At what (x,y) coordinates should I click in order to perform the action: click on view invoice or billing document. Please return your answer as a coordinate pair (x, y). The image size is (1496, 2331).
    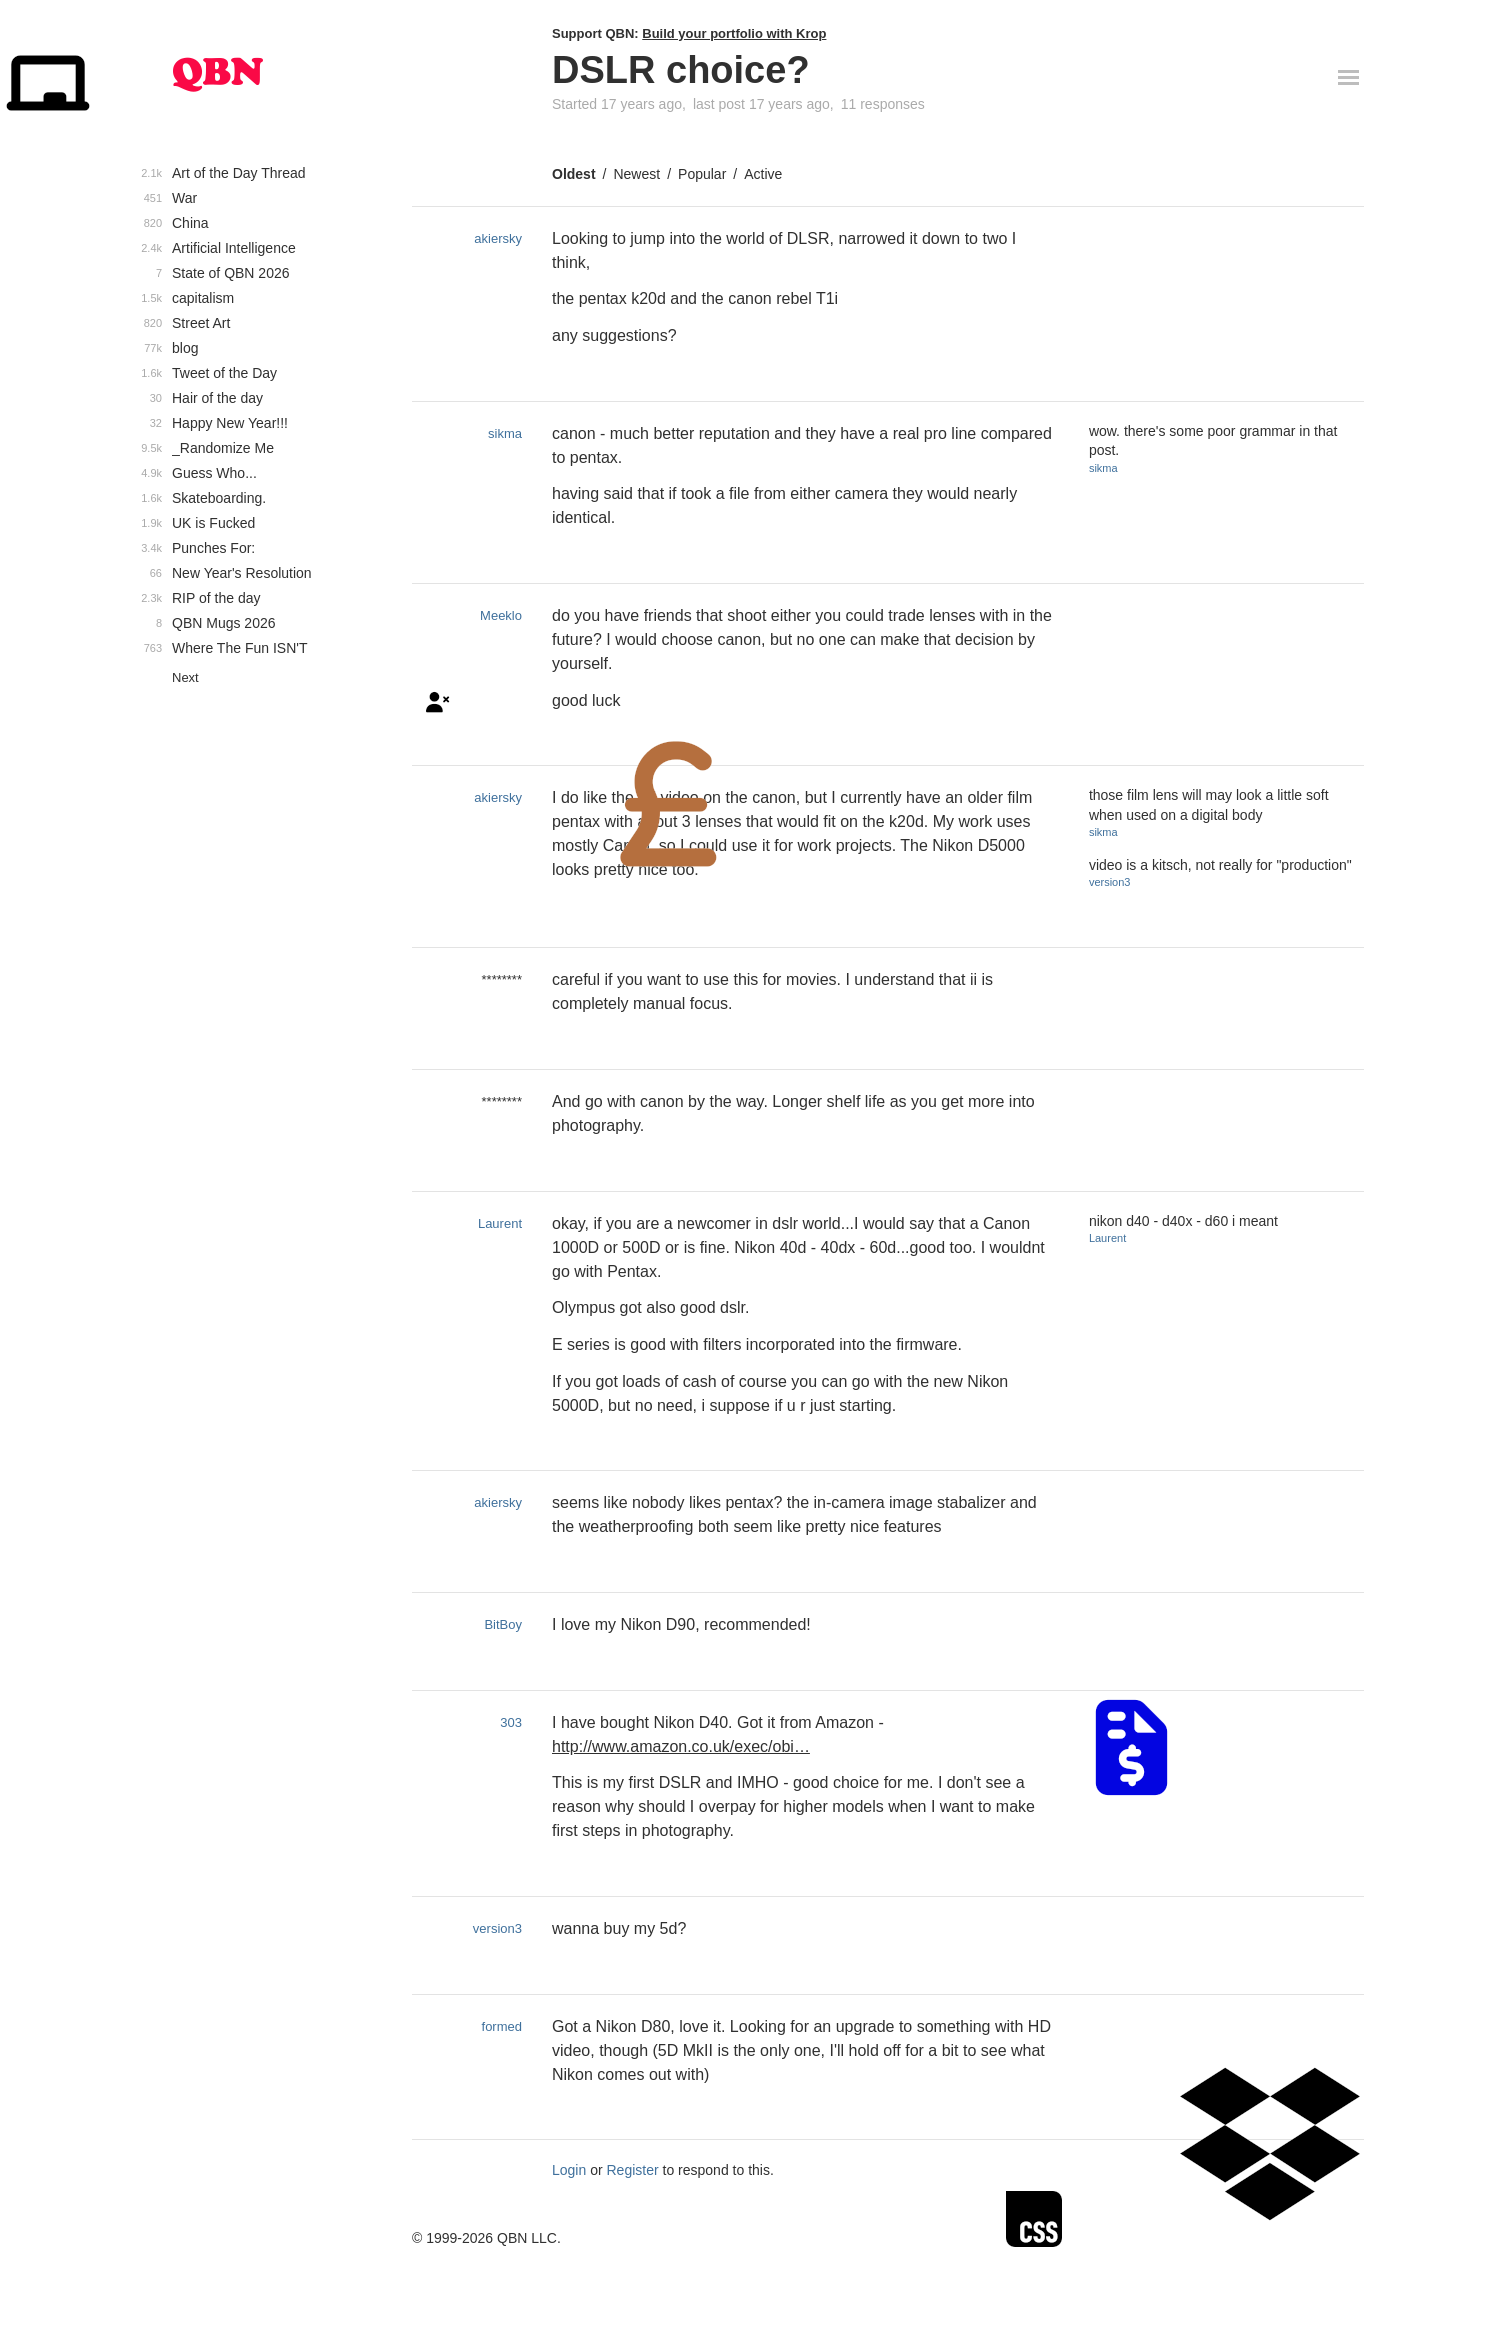
    Looking at the image, I should click on (1131, 1747).